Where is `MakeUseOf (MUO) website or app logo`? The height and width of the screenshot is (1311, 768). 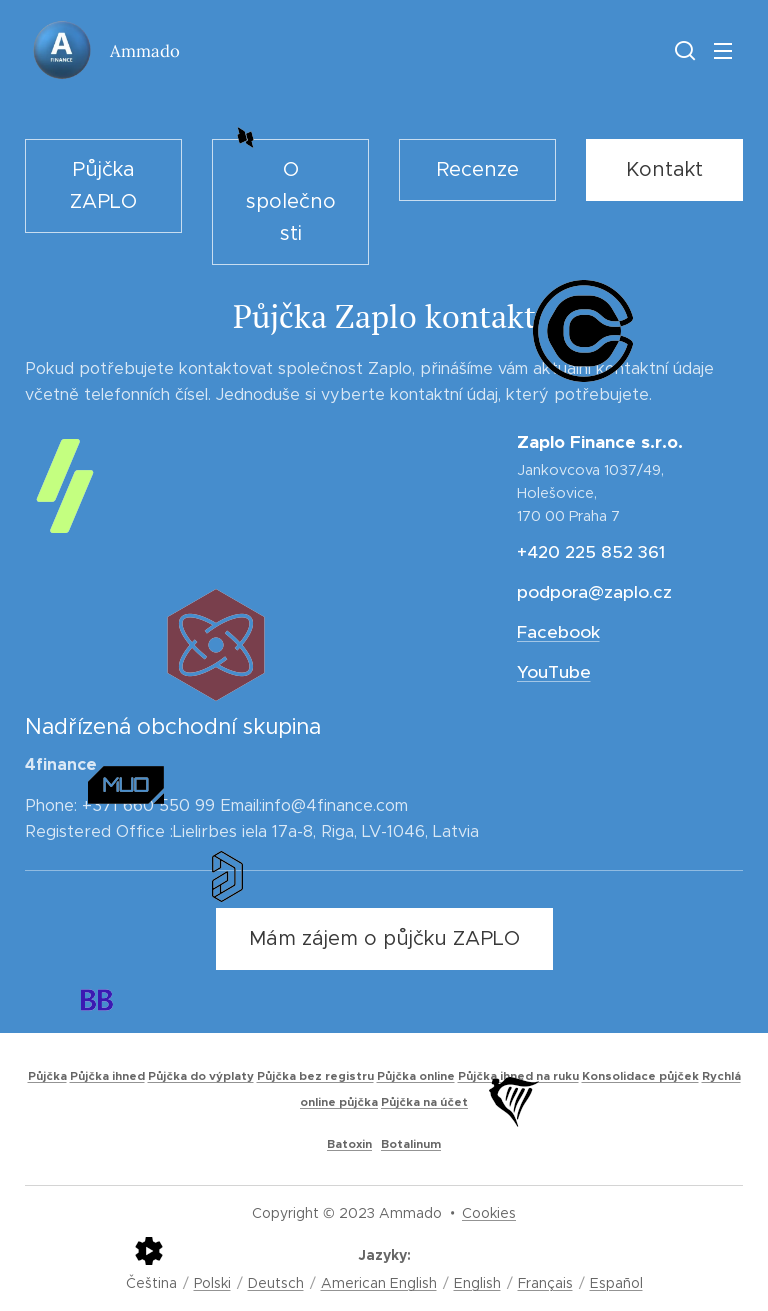
MakeUseOf (MUO) website or app logo is located at coordinates (126, 785).